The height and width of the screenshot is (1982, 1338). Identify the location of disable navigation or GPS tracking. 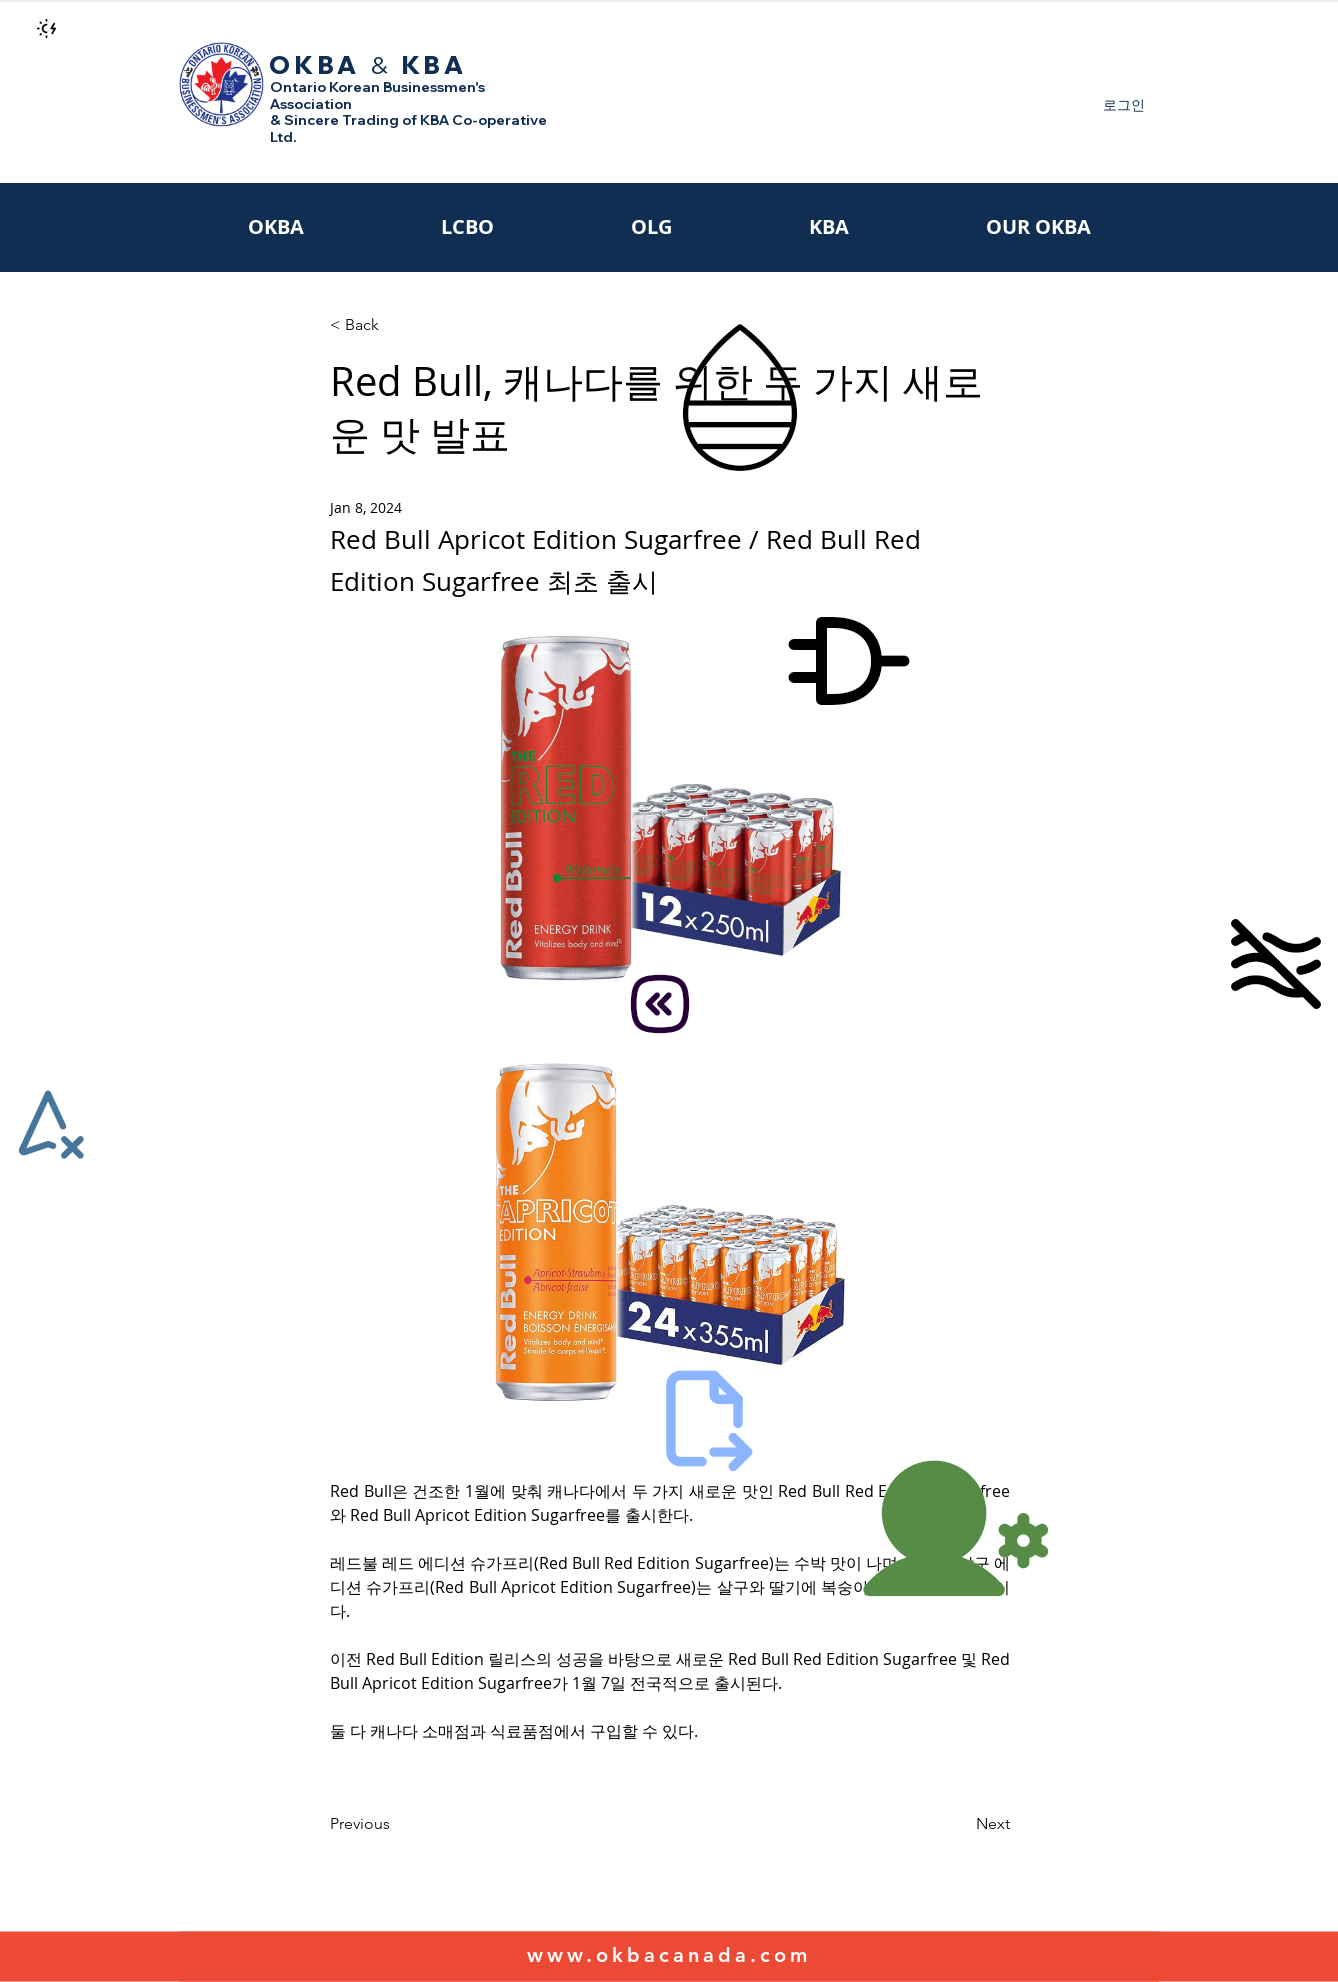
(48, 1123).